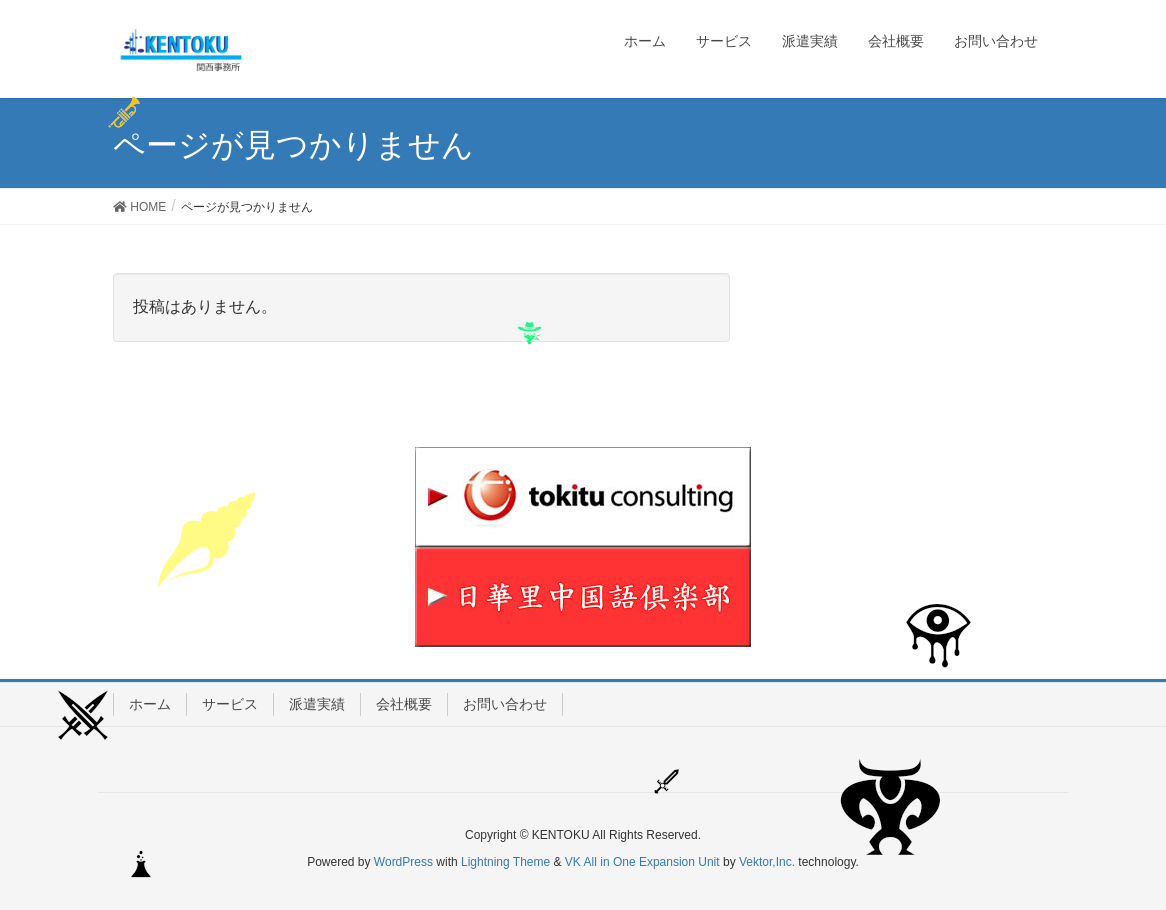 This screenshot has width=1166, height=910. I want to click on indicates acid or corrosive substance in gameplay, so click(141, 864).